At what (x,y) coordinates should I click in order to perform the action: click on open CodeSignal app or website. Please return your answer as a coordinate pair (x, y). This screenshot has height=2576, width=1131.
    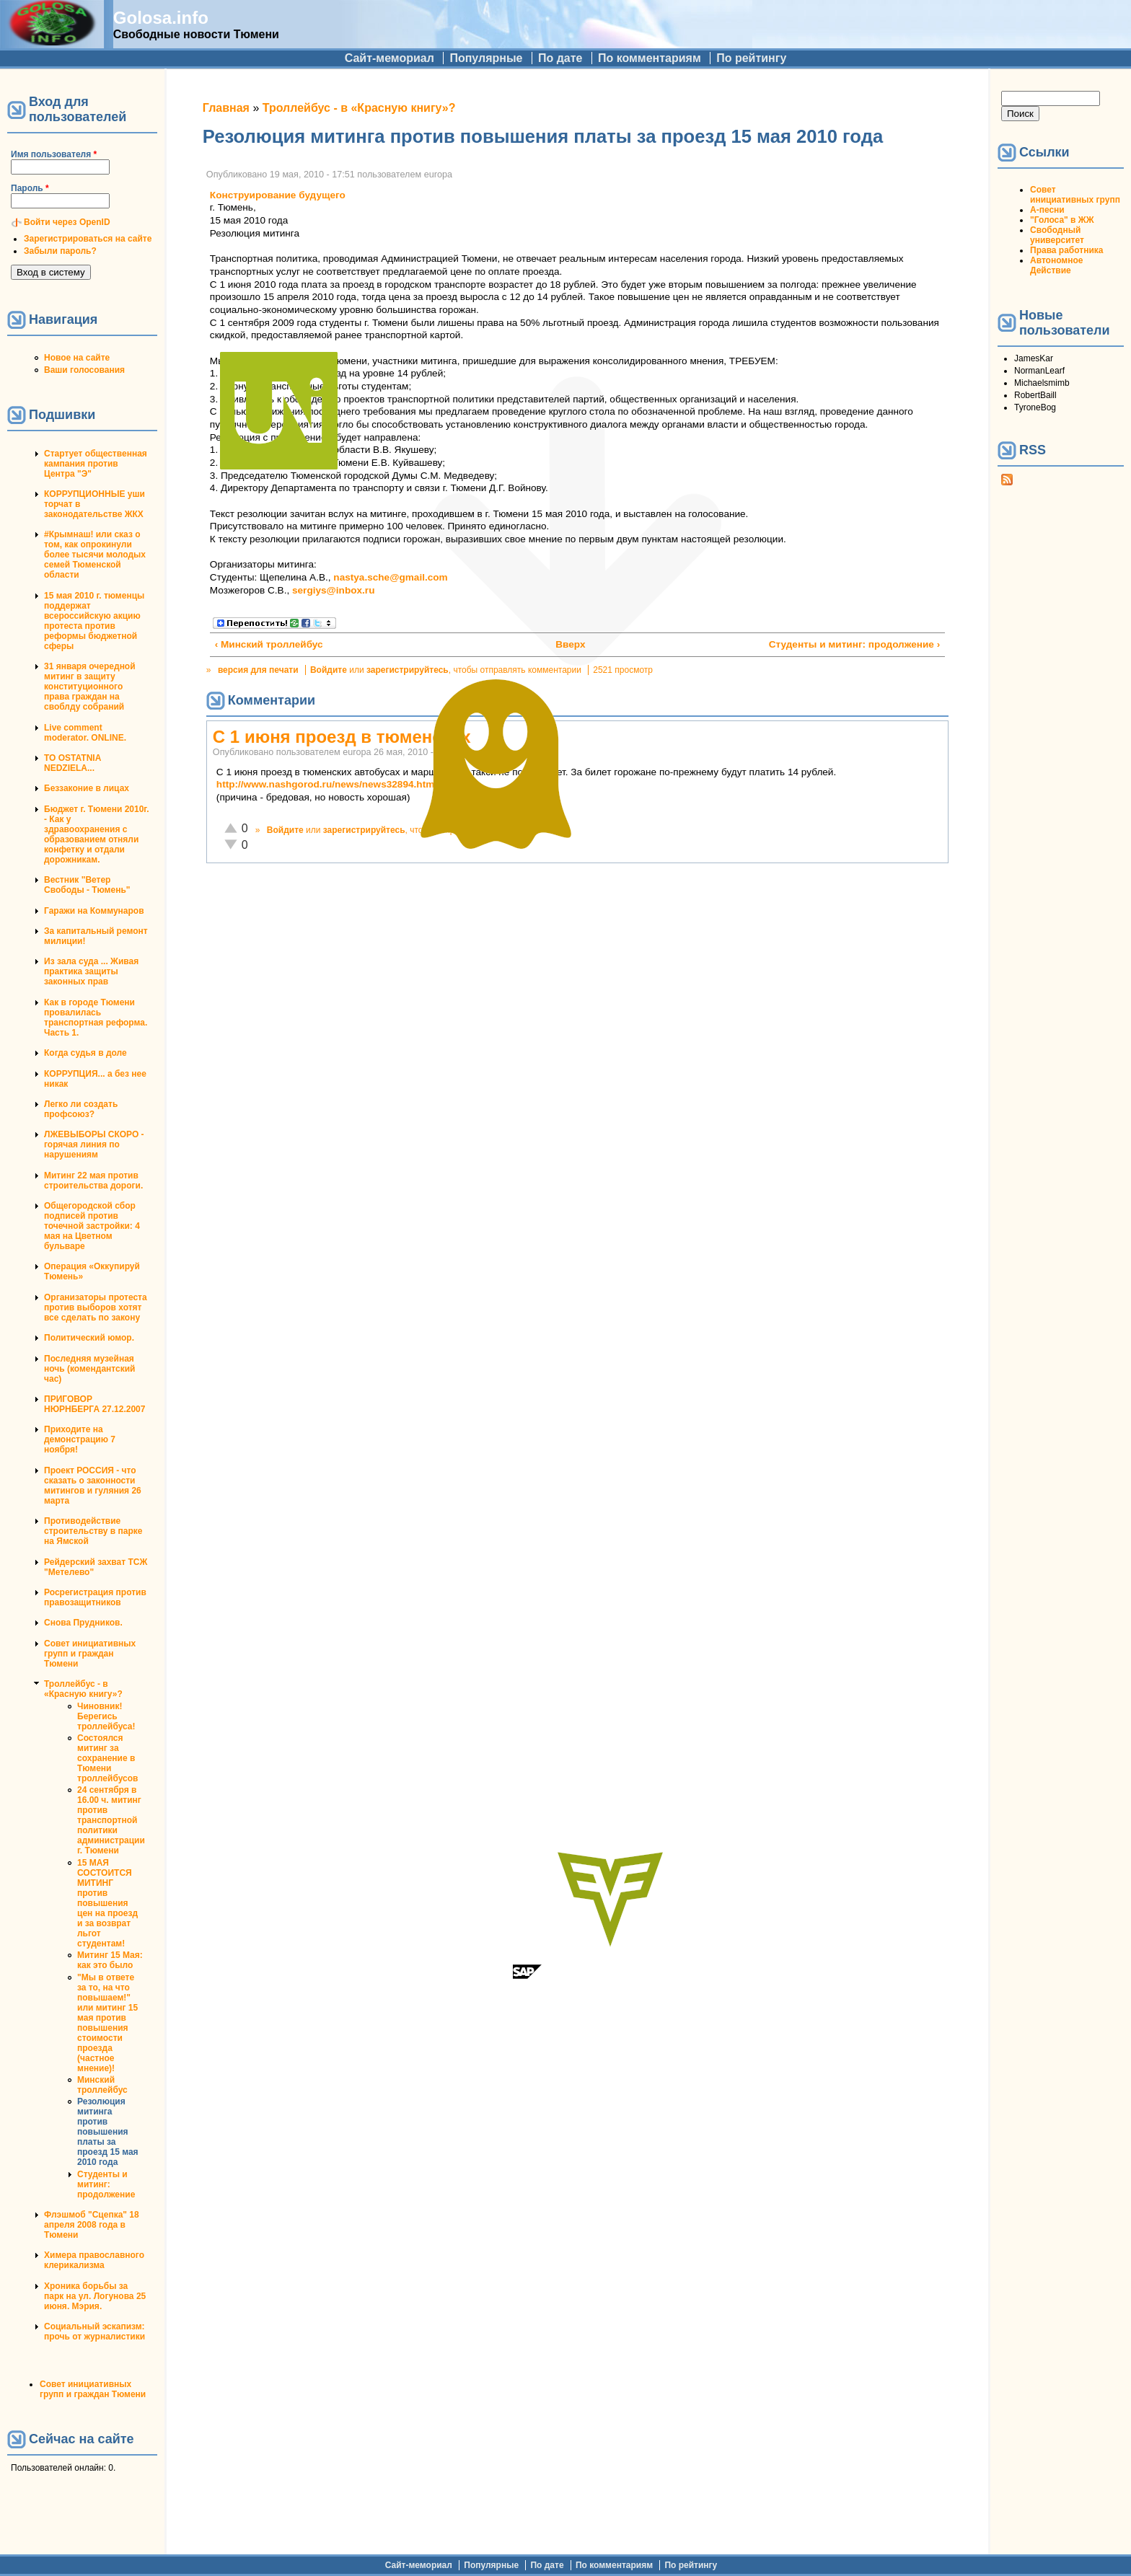
    Looking at the image, I should click on (610, 1900).